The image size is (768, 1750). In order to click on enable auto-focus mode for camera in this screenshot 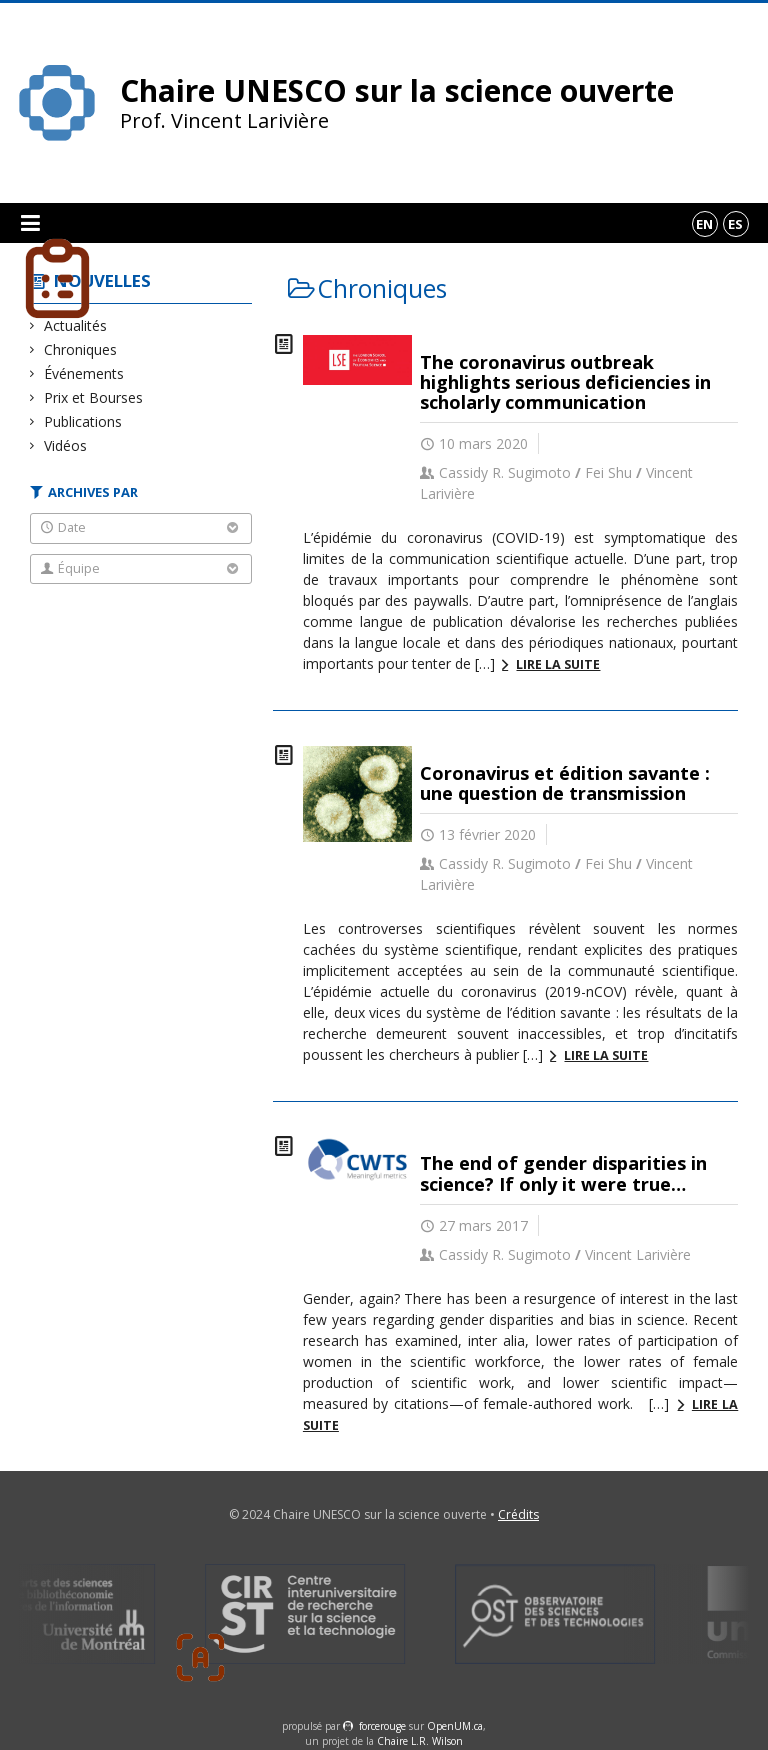, I will do `click(200, 1657)`.